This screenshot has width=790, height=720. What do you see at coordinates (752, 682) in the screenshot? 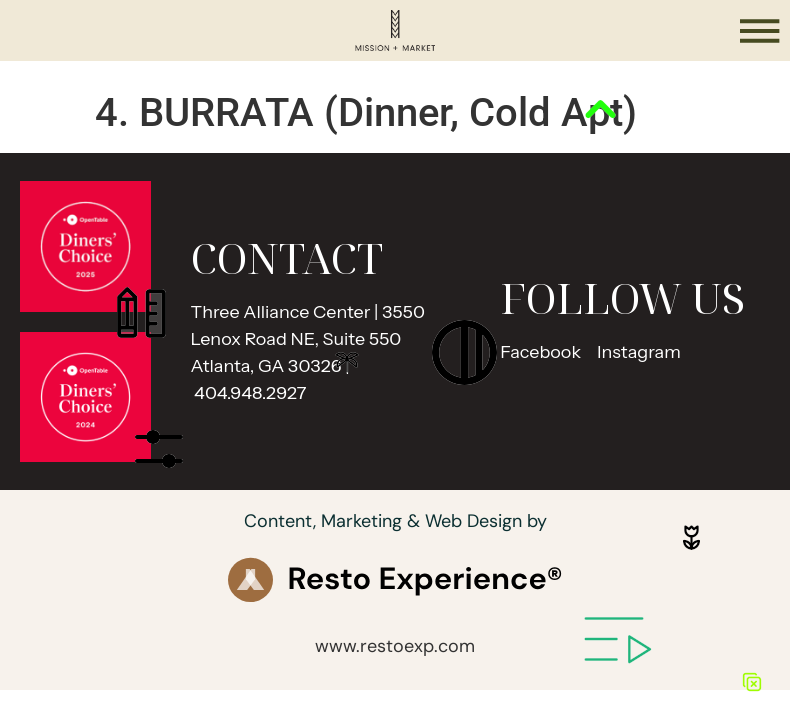
I see `cancel or remove a copied item` at bounding box center [752, 682].